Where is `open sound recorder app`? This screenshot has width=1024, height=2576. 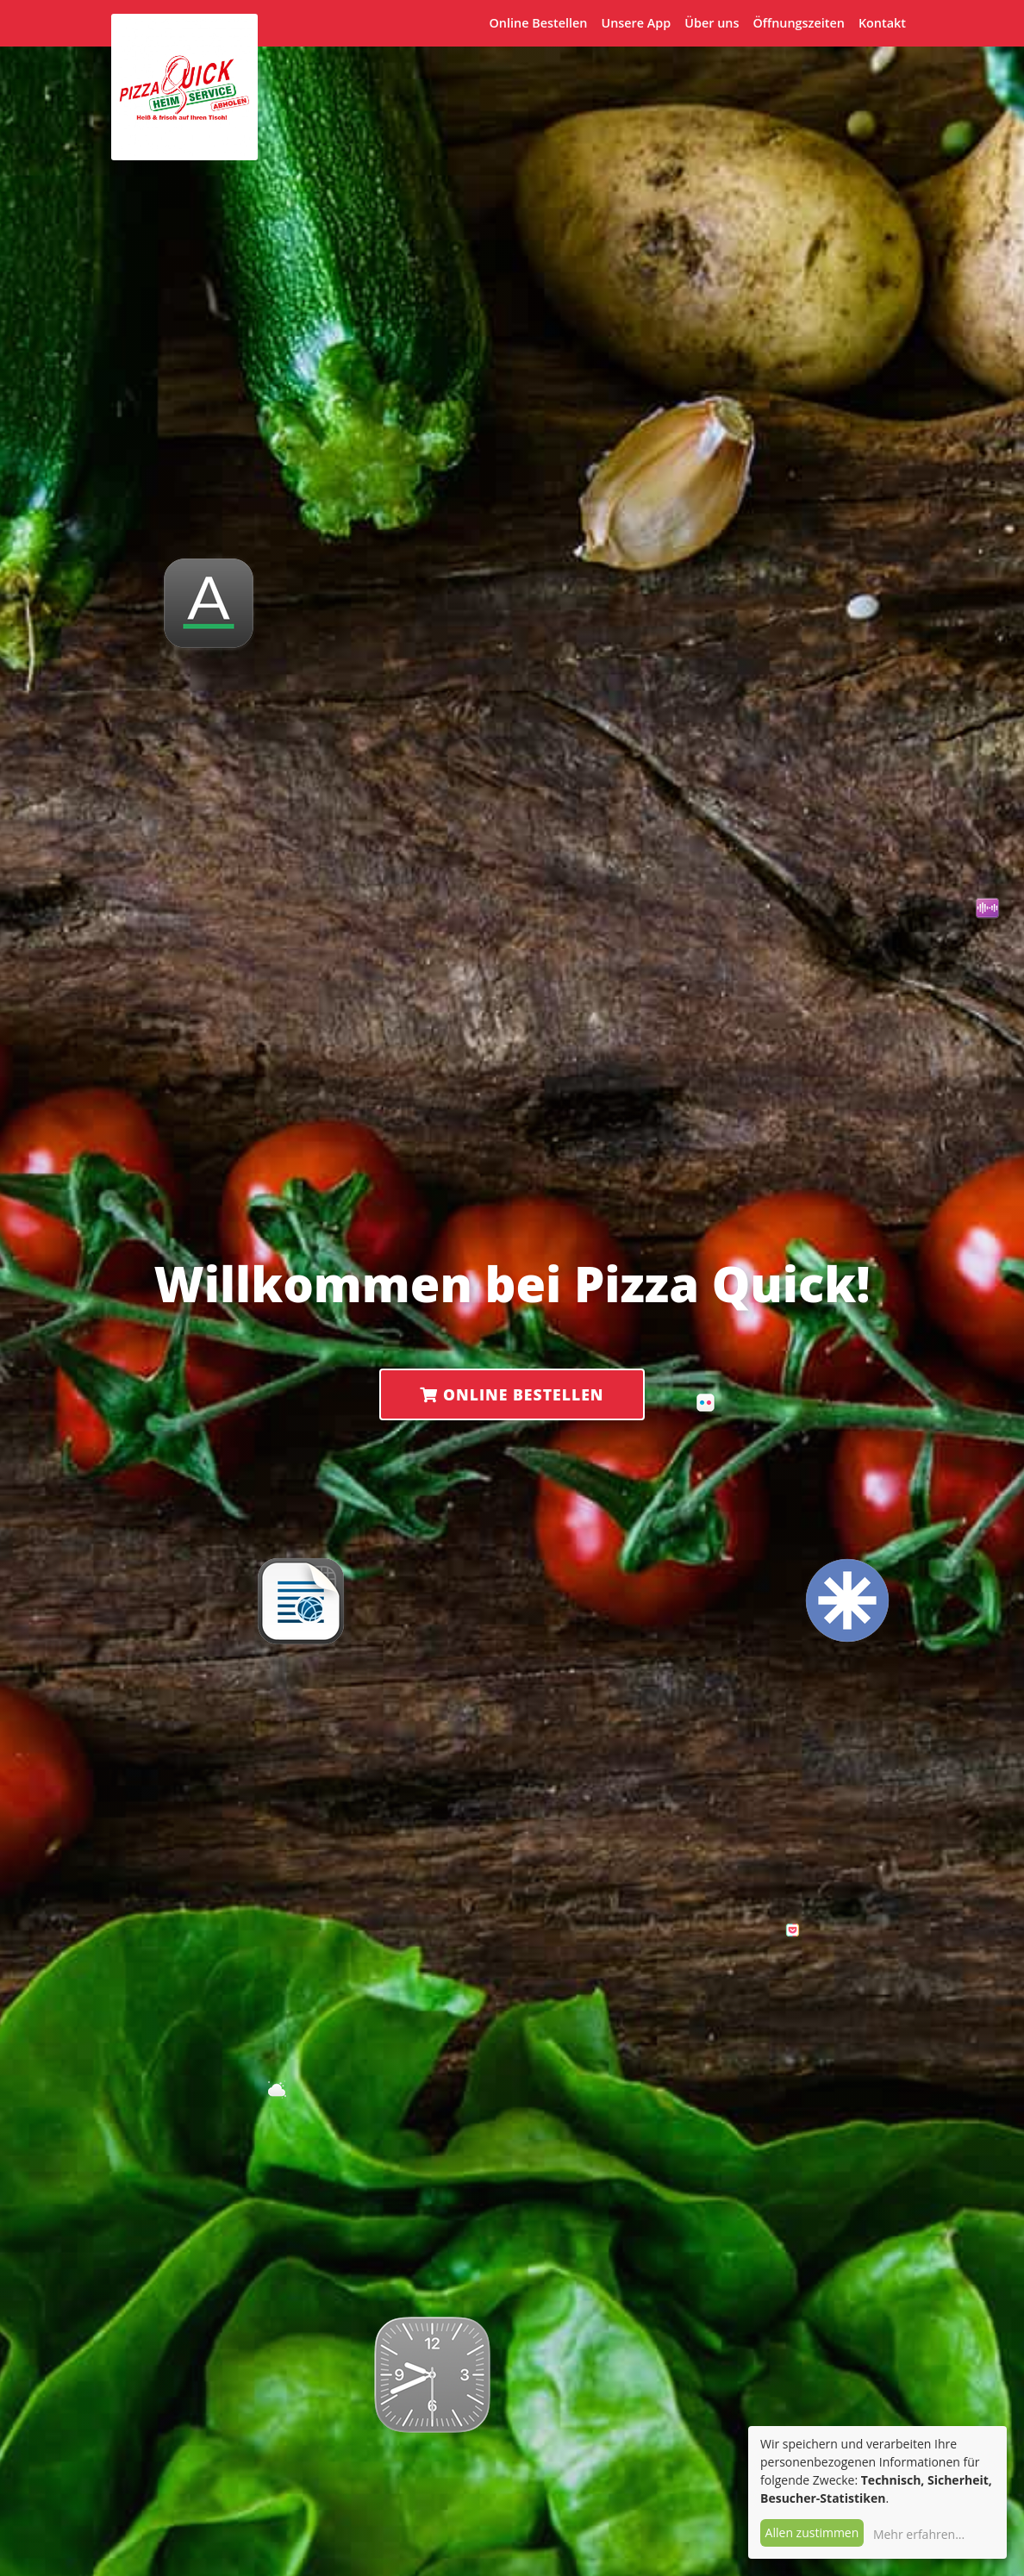 open sound recorder app is located at coordinates (987, 908).